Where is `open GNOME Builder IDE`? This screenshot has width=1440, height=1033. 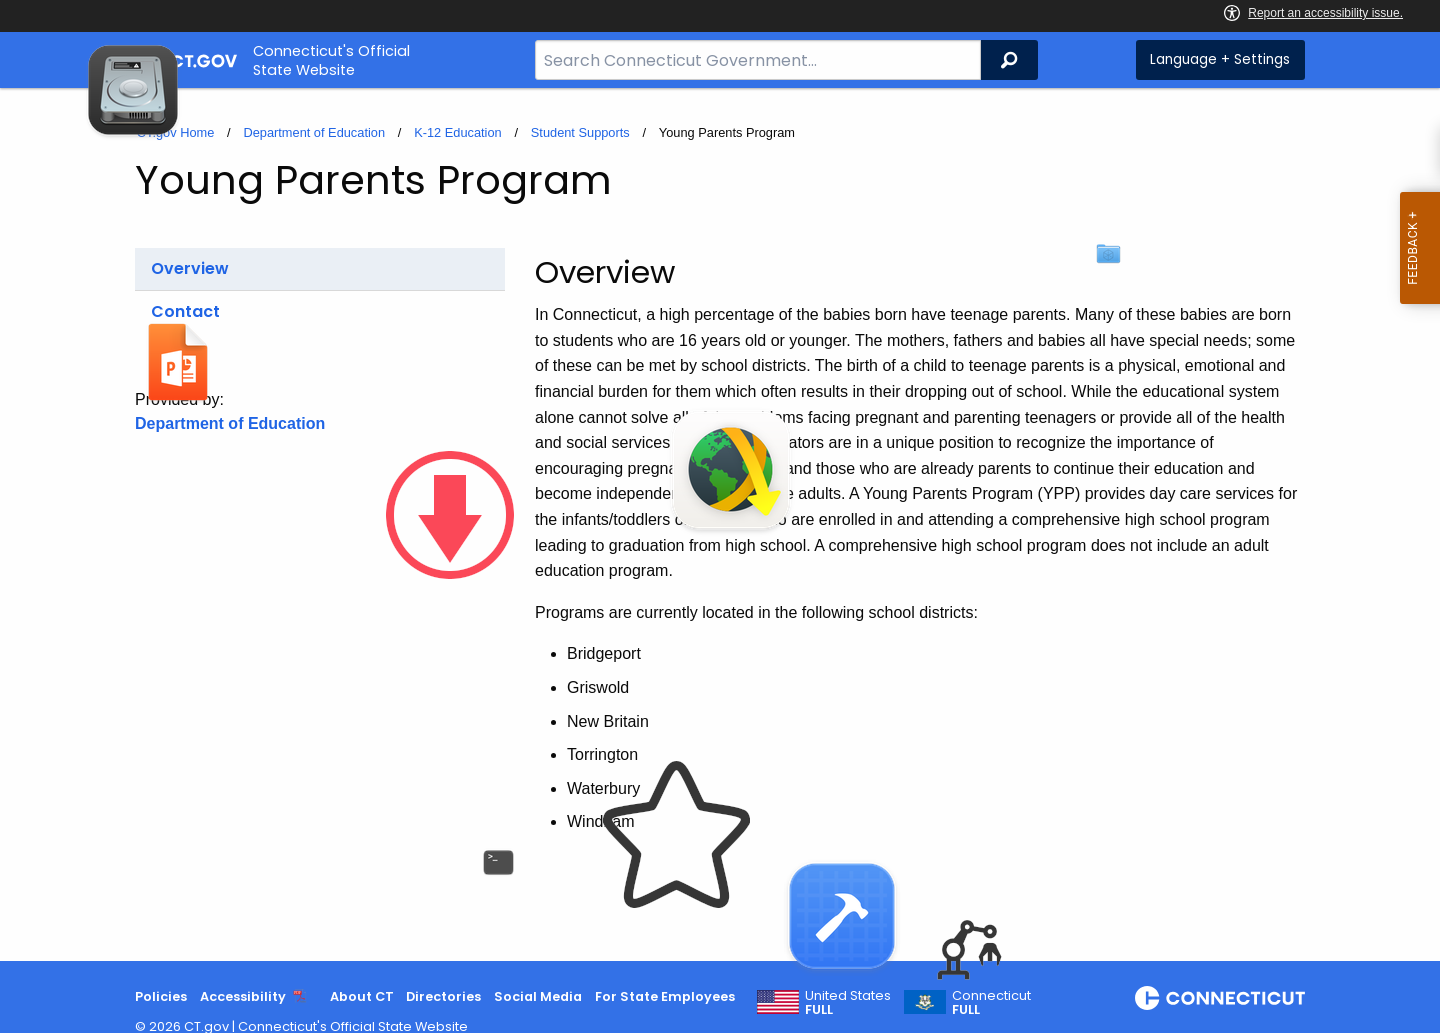
open GNOME Builder IDE is located at coordinates (969, 947).